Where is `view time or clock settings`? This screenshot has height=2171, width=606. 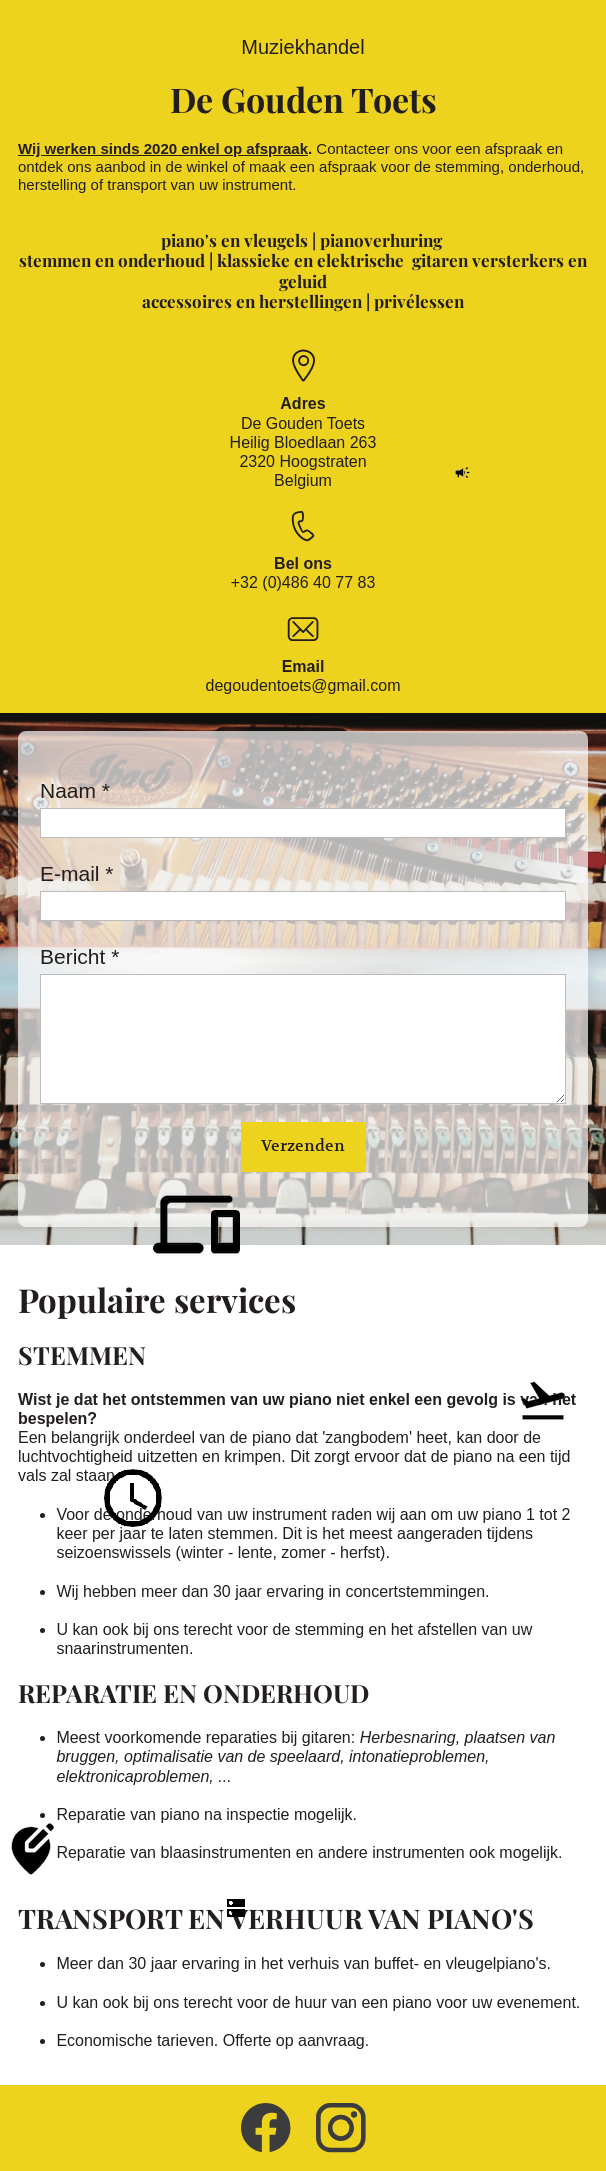 view time or clock settings is located at coordinates (133, 1498).